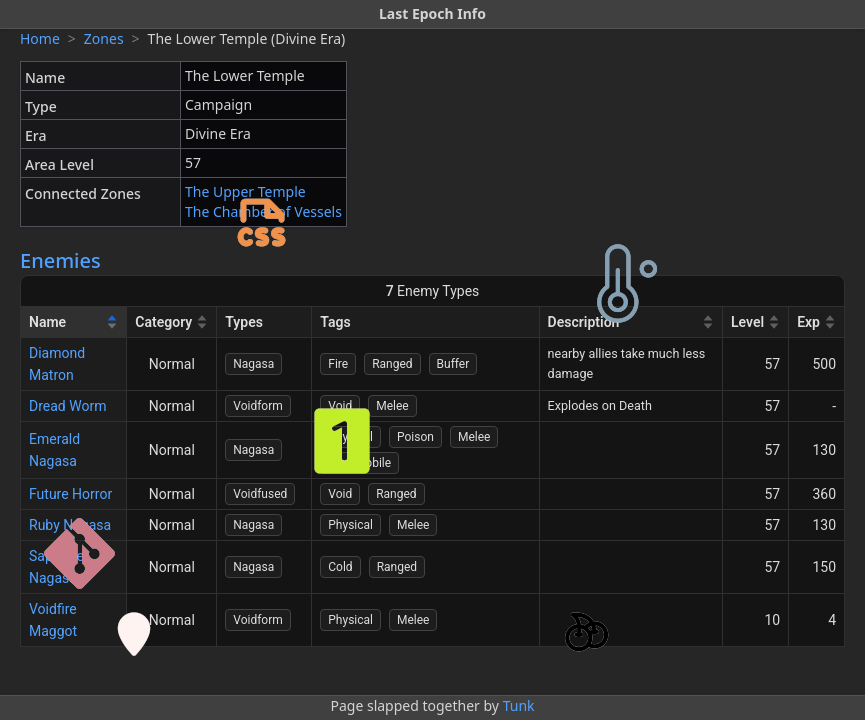 The width and height of the screenshot is (865, 720). I want to click on indicates first place or top ranking, so click(342, 441).